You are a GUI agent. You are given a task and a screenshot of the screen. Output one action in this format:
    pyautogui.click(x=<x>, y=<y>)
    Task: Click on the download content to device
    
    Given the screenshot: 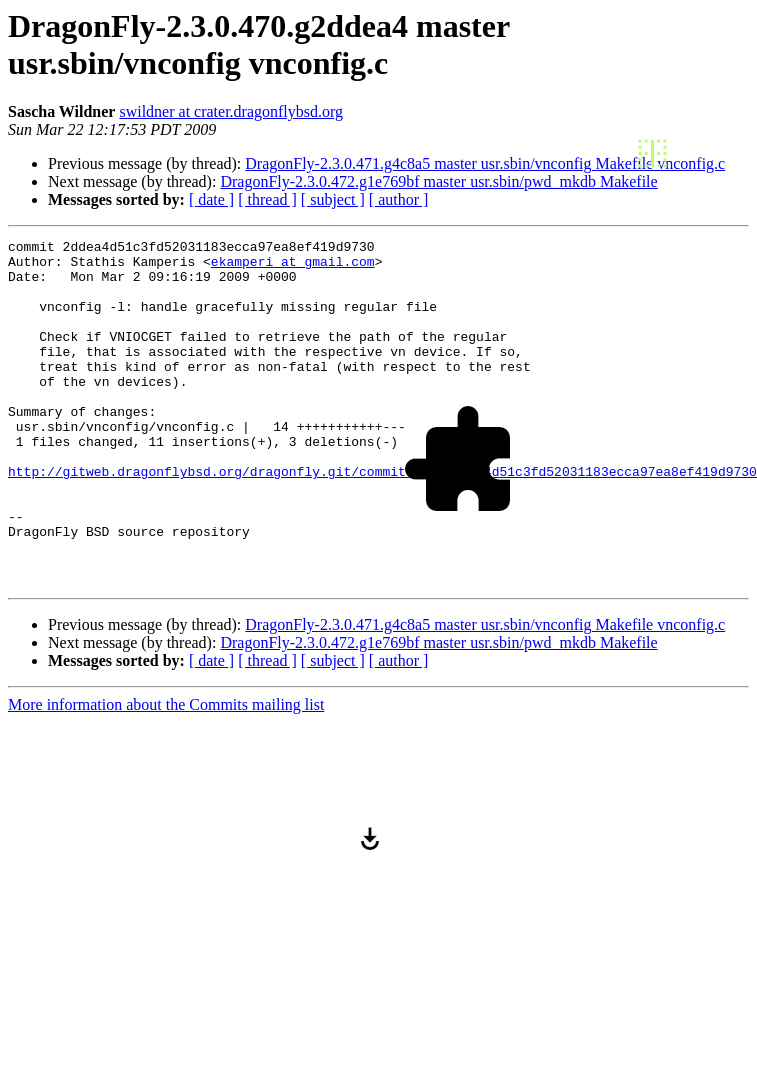 What is the action you would take?
    pyautogui.click(x=370, y=838)
    